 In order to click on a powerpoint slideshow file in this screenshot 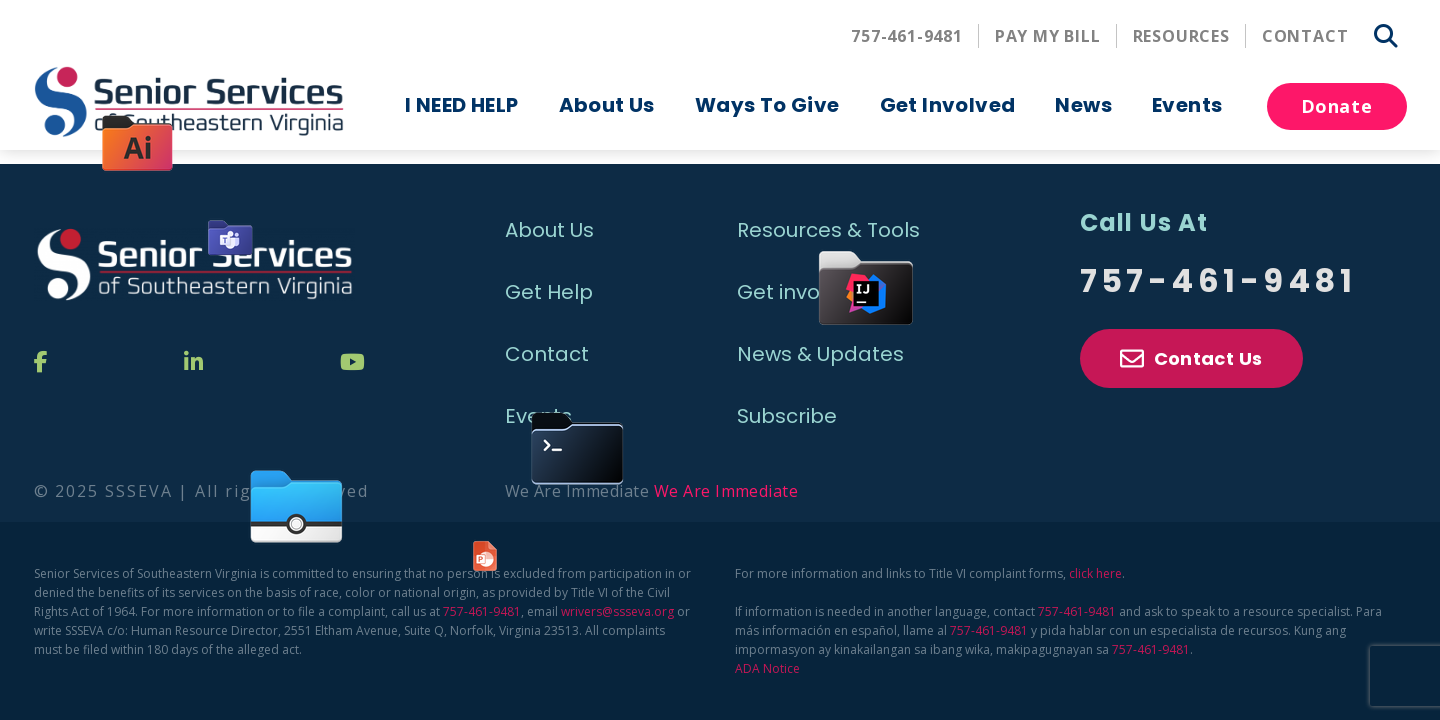, I will do `click(485, 556)`.